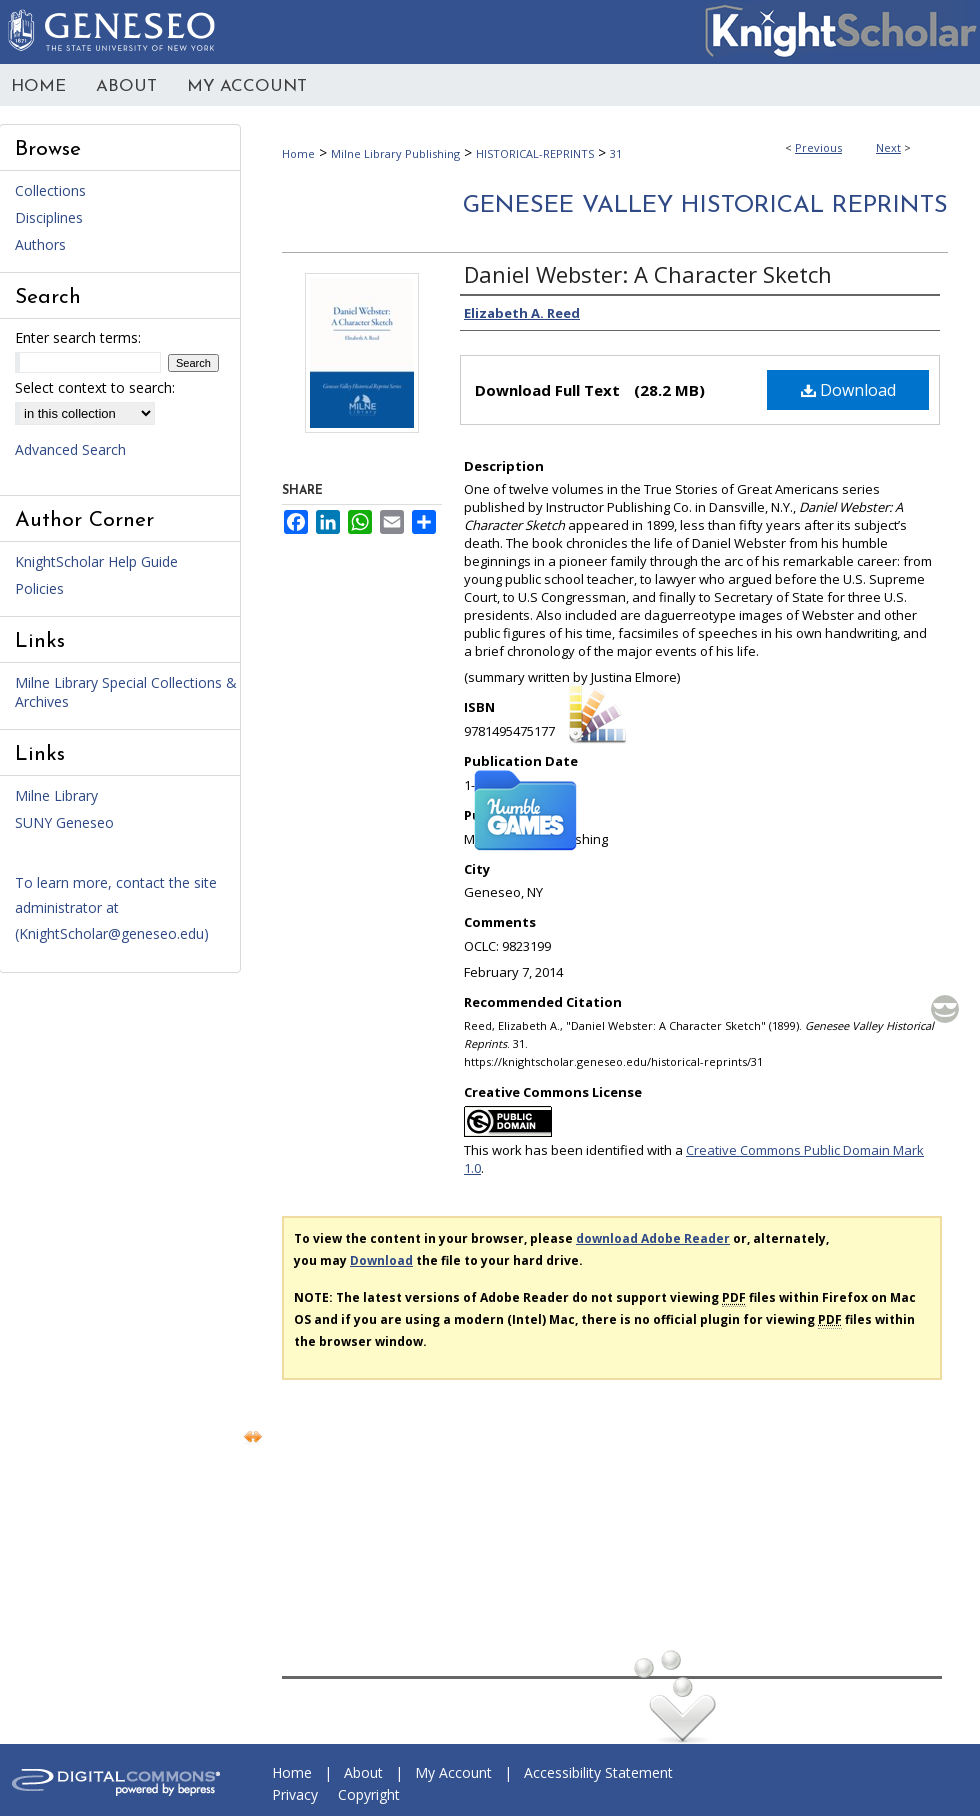  I want to click on flip the selected object horizontally, so click(253, 1436).